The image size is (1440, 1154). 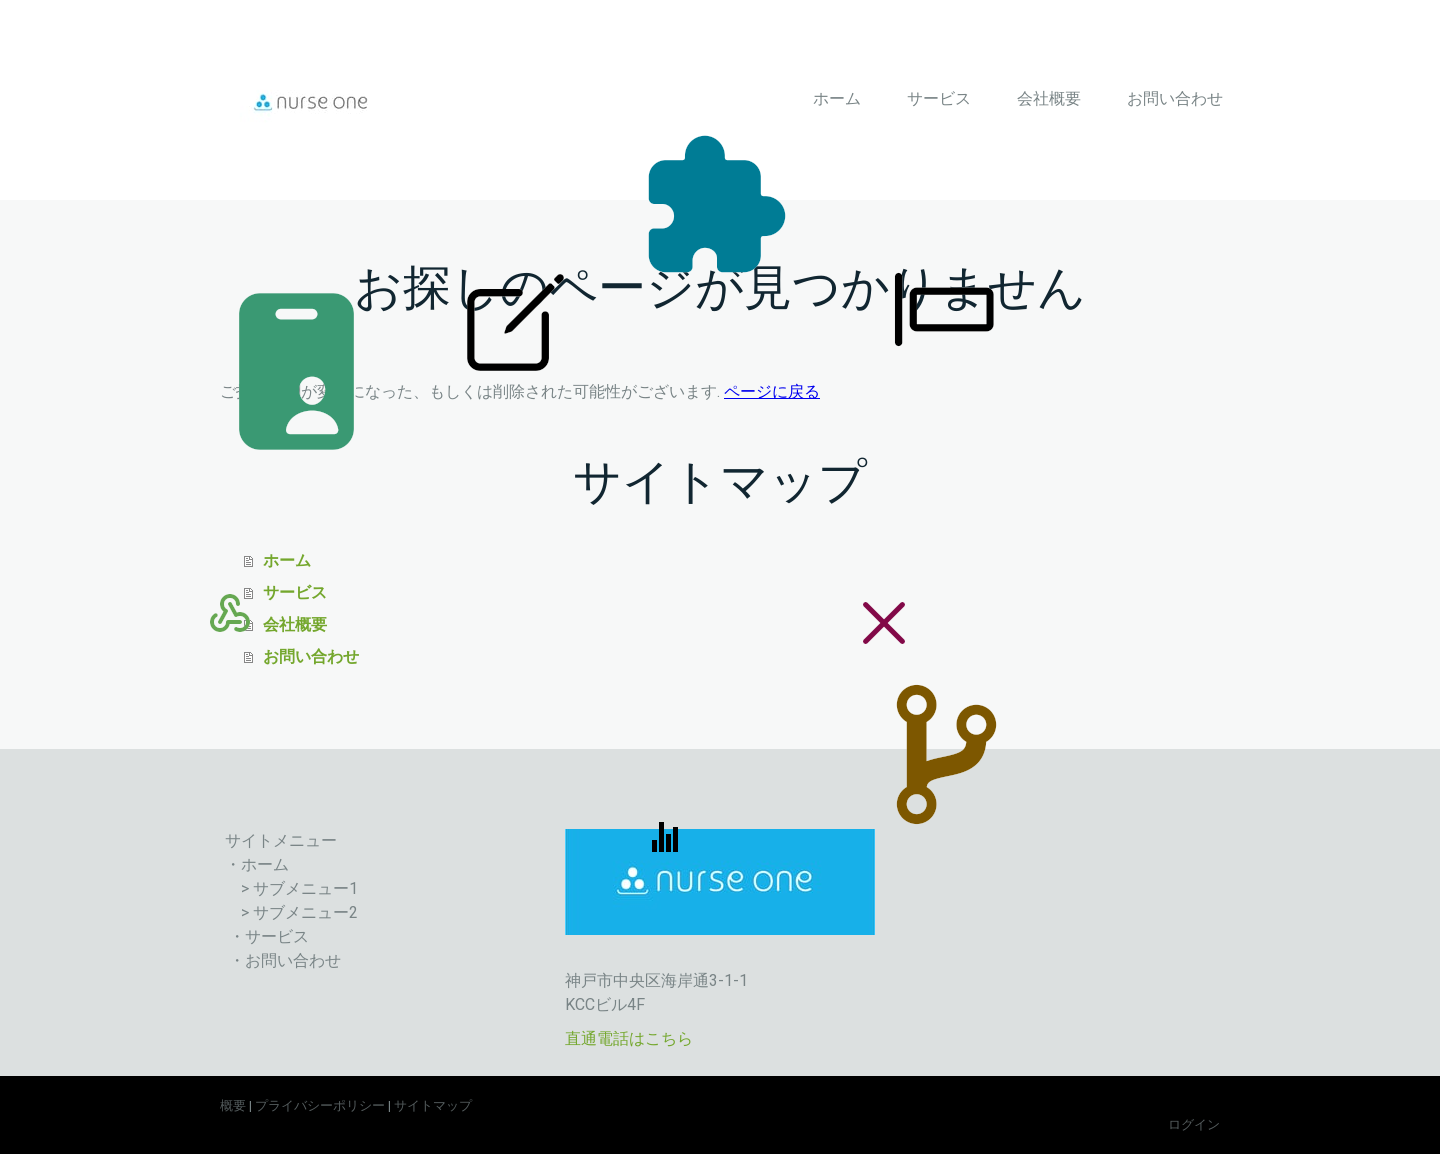 What do you see at coordinates (946, 754) in the screenshot?
I see `create a new git branch` at bounding box center [946, 754].